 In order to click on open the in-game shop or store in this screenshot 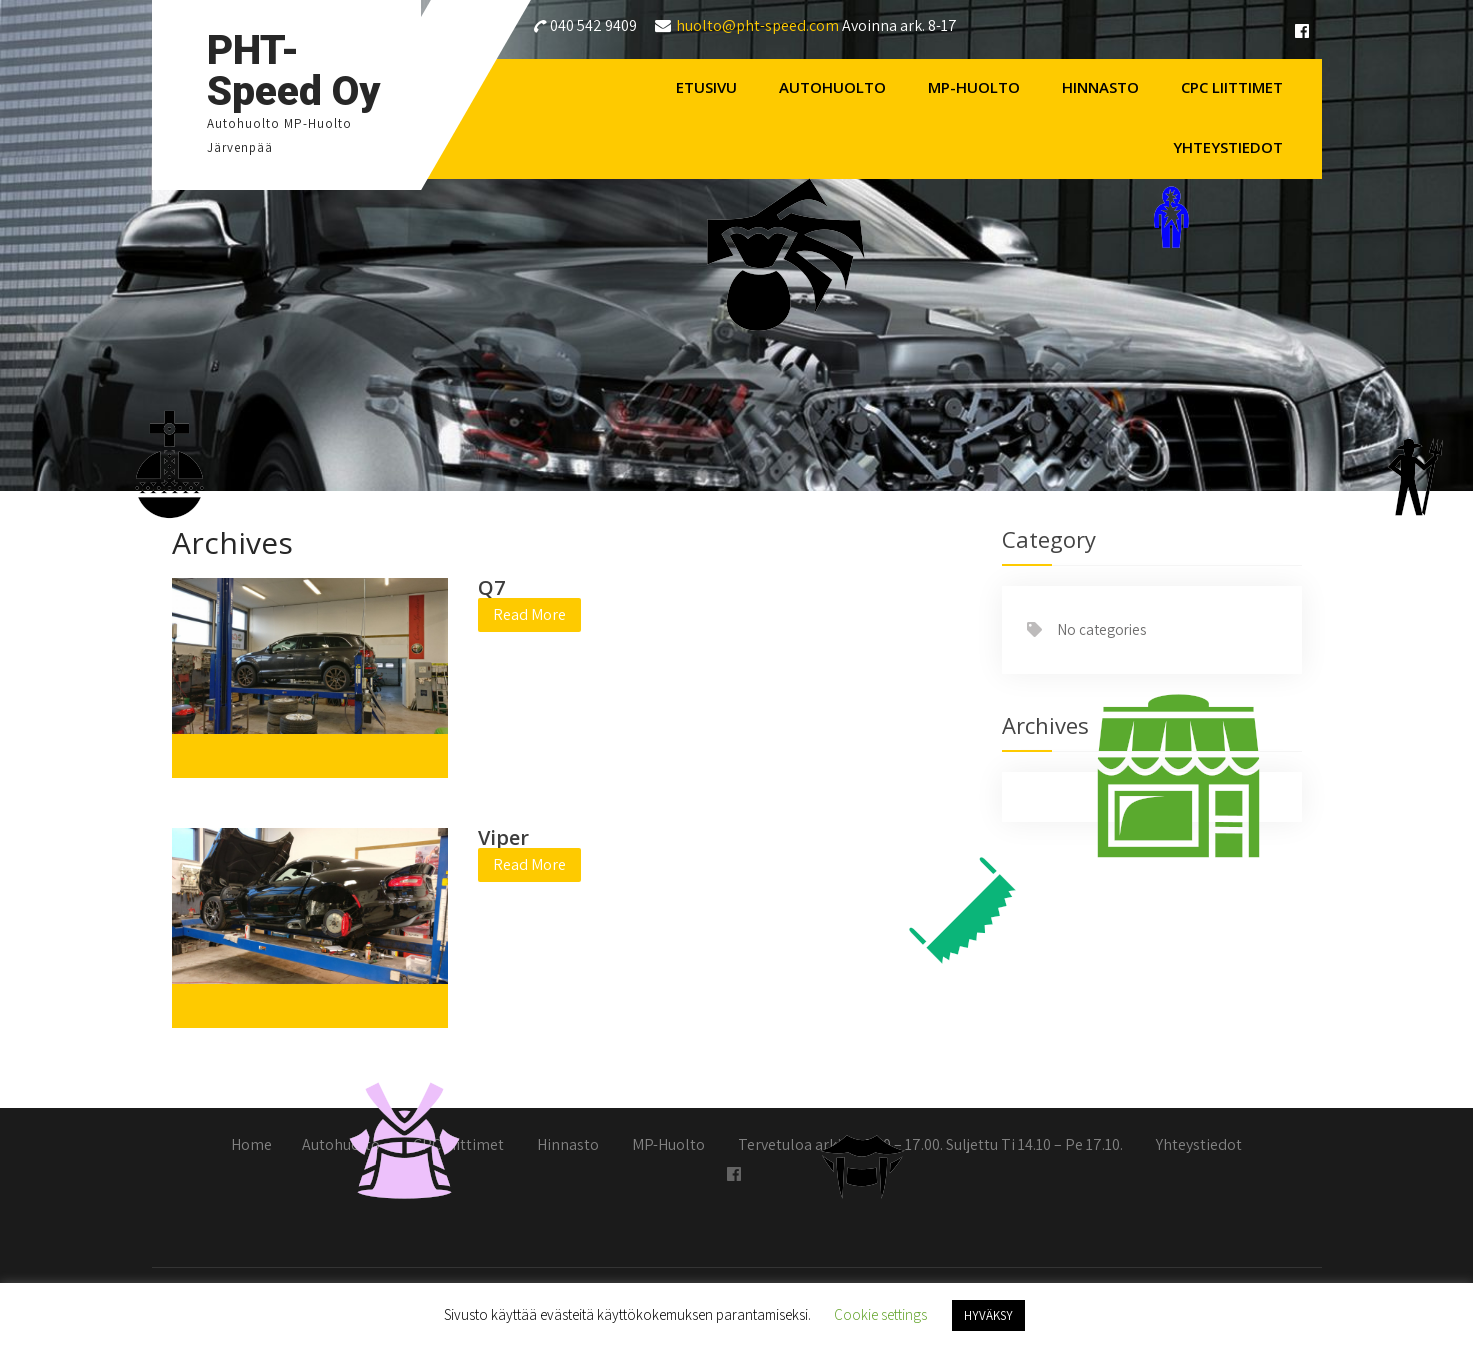, I will do `click(1178, 776)`.